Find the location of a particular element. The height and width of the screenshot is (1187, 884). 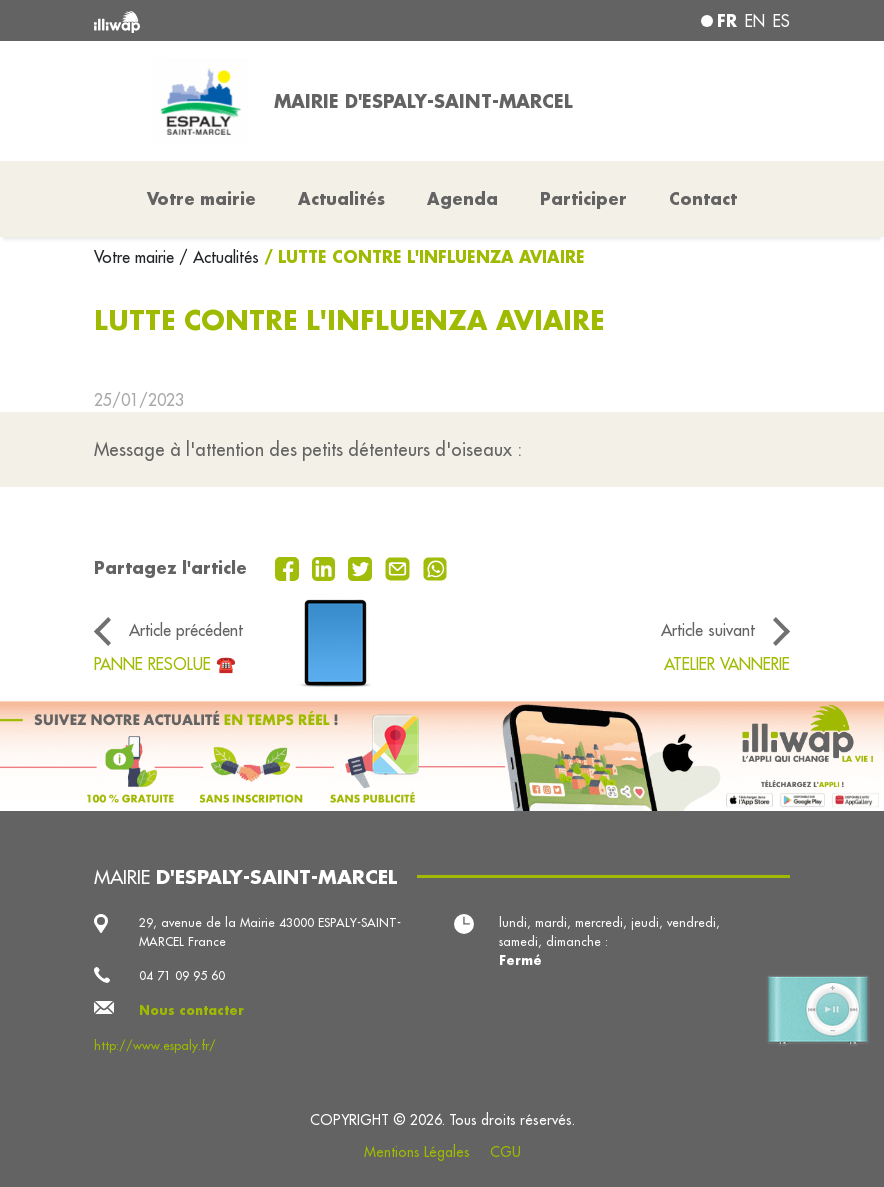

iPod shuffle device connected is located at coordinates (818, 991).